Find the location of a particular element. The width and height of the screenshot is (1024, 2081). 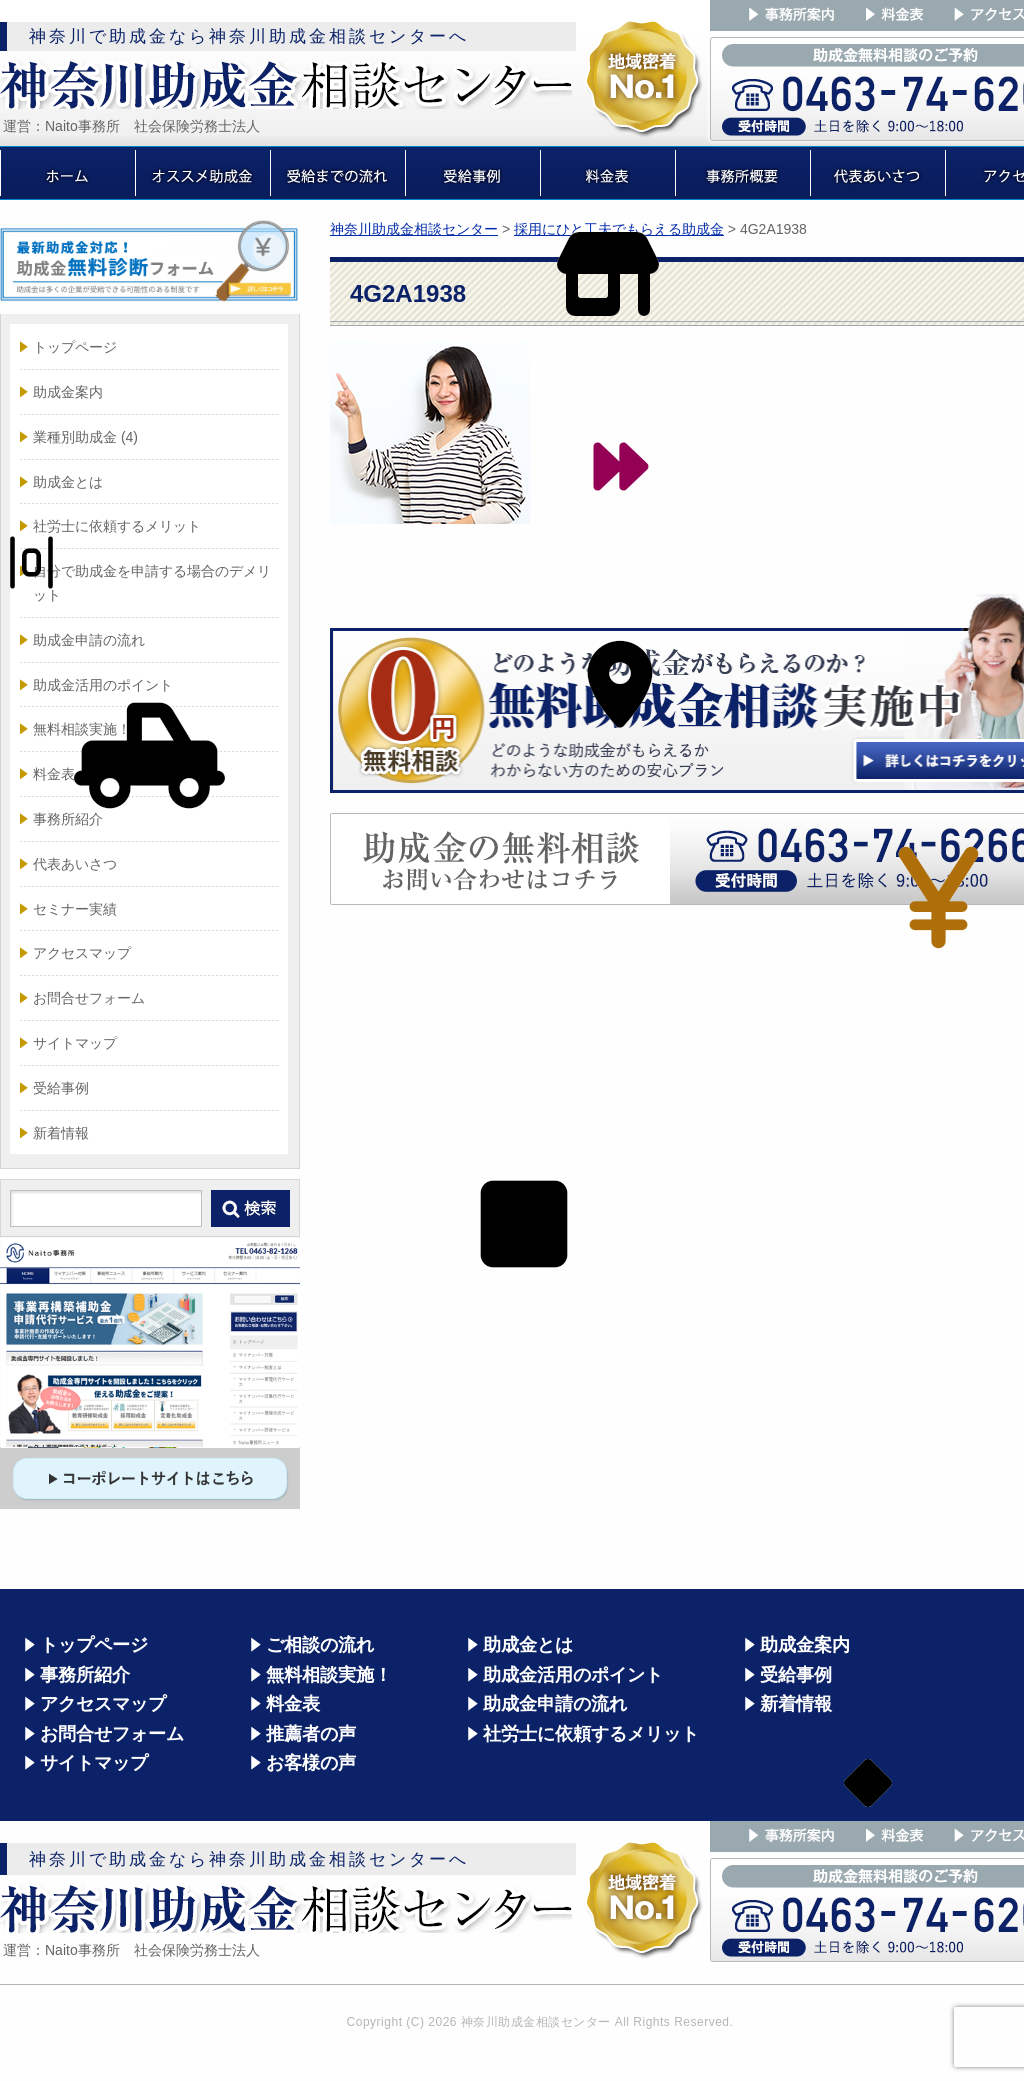

indicates premium or pro membership status is located at coordinates (868, 1783).